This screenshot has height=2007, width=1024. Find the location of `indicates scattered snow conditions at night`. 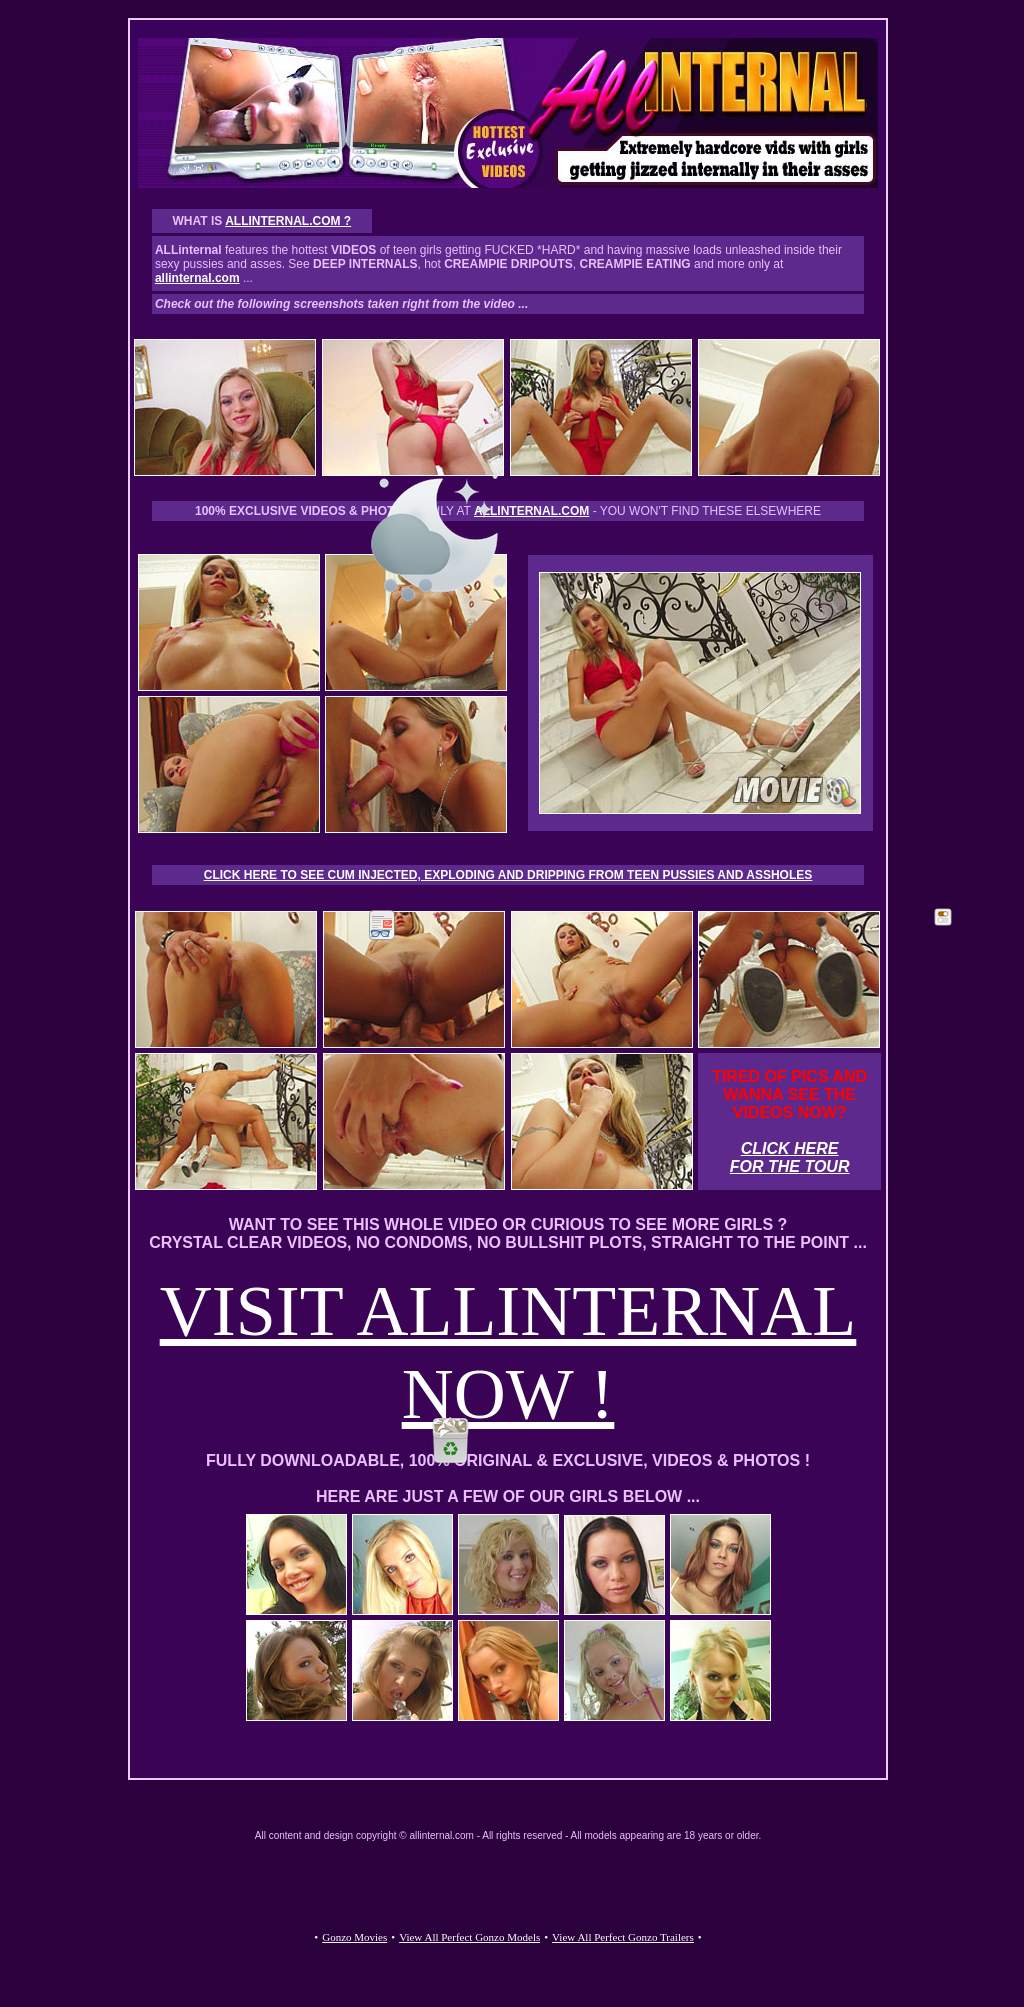

indicates scattered snow conditions at night is located at coordinates (438, 537).